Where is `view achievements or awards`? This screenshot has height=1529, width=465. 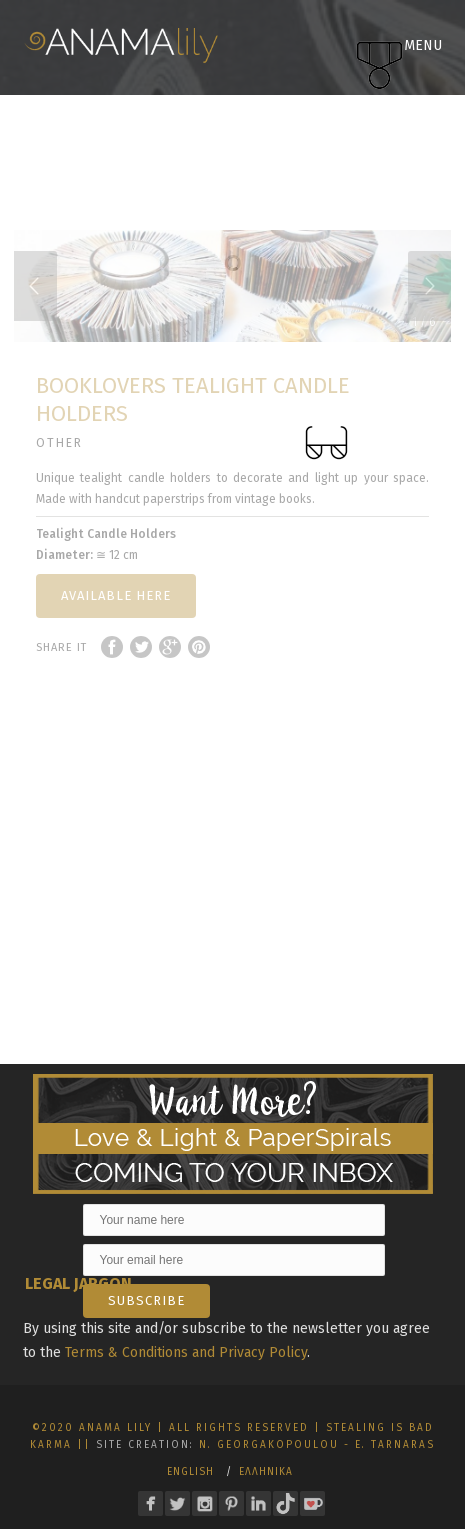 view achievements or awards is located at coordinates (379, 62).